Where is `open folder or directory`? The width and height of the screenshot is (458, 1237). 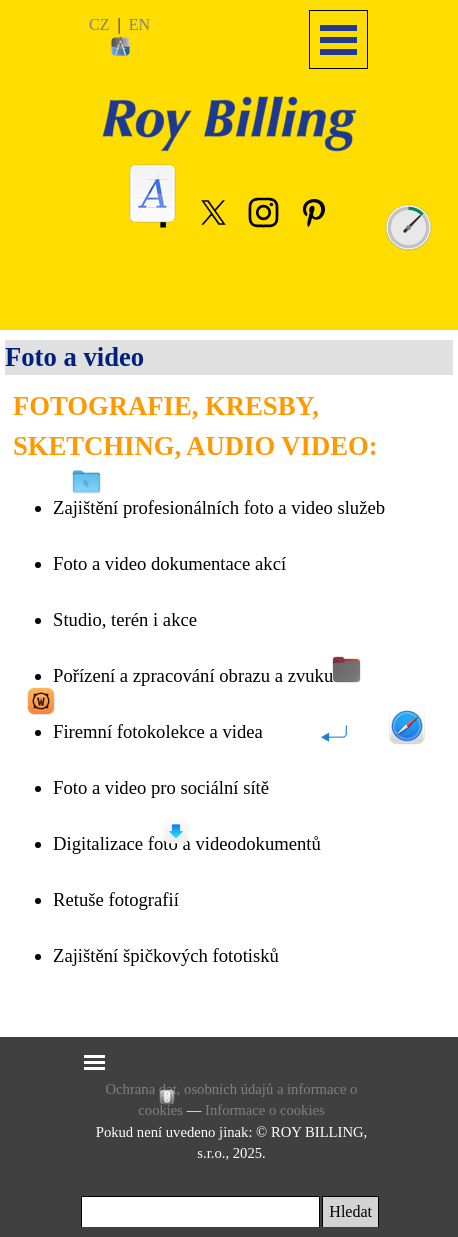
open folder or directory is located at coordinates (346, 669).